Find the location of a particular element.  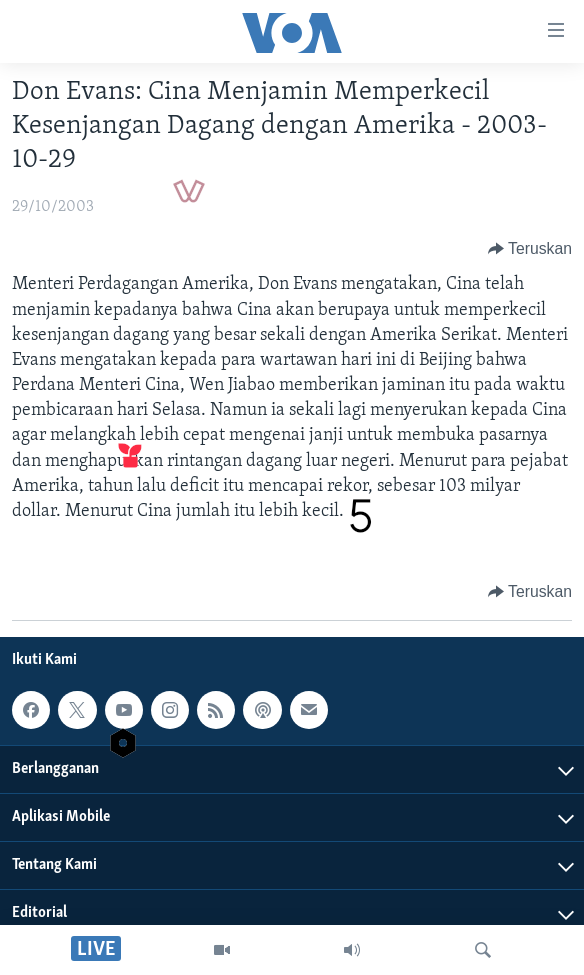

link or sign in to viva wallet payment services is located at coordinates (189, 191).